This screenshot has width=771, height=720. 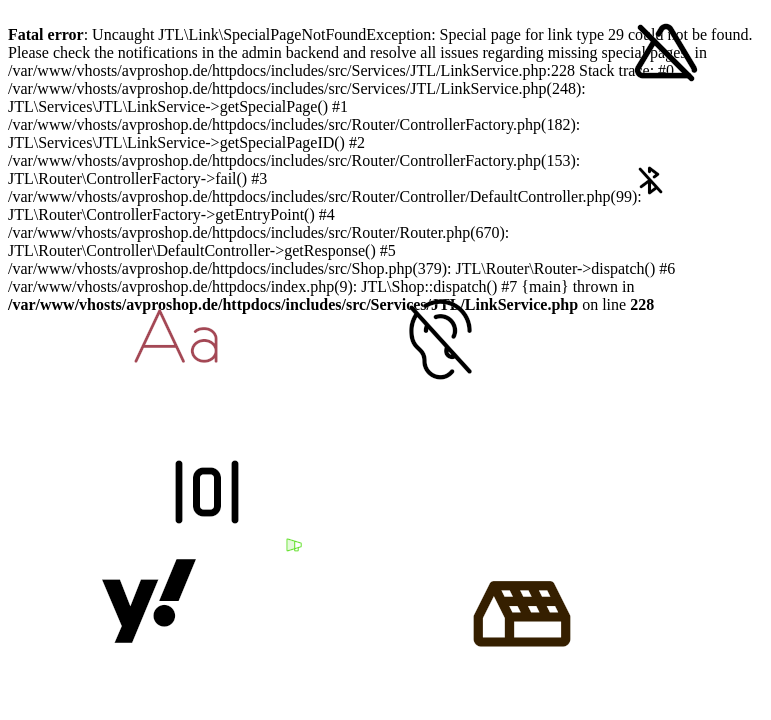 I want to click on disabled warning or alert, so click(x=666, y=53).